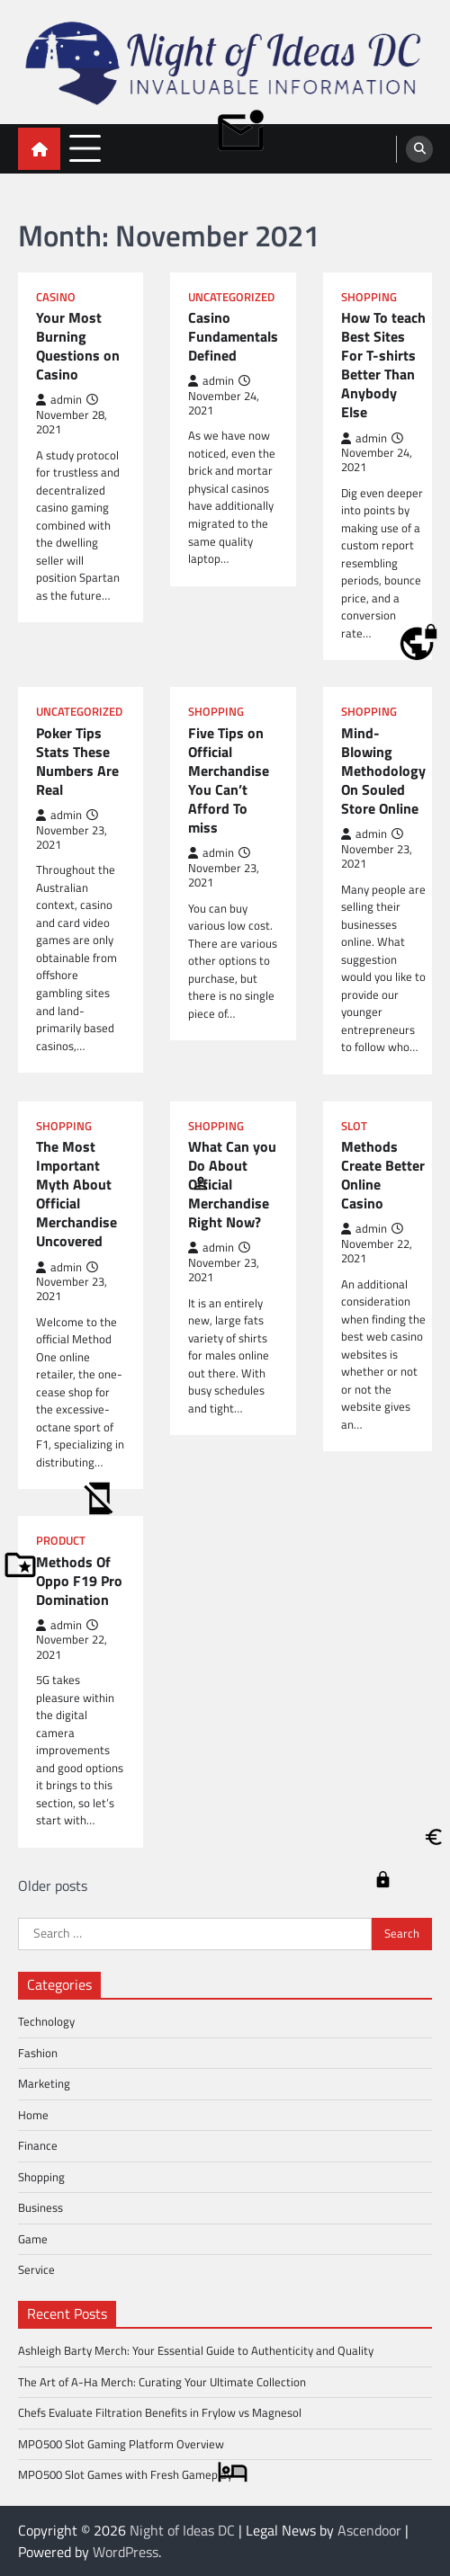  What do you see at coordinates (382, 1879) in the screenshot?
I see `lock or secure this item` at bounding box center [382, 1879].